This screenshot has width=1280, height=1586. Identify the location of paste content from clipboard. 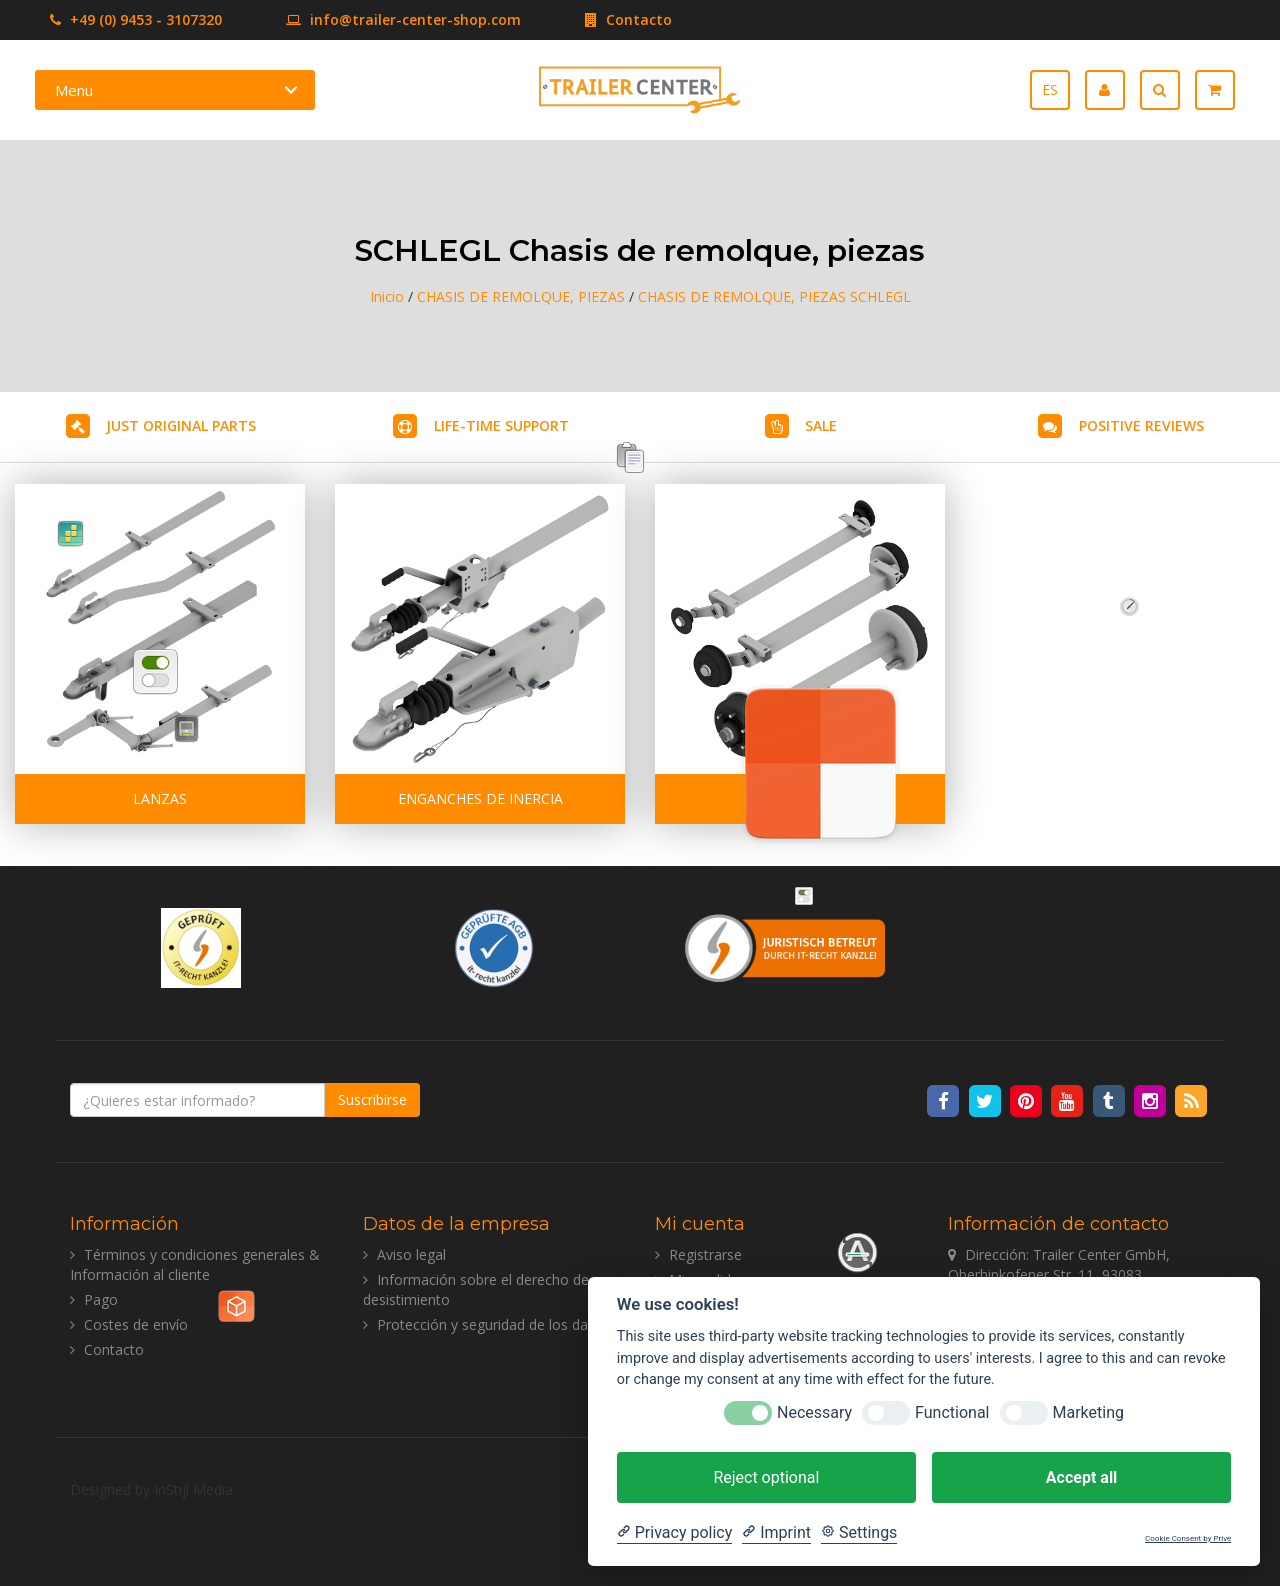
(630, 457).